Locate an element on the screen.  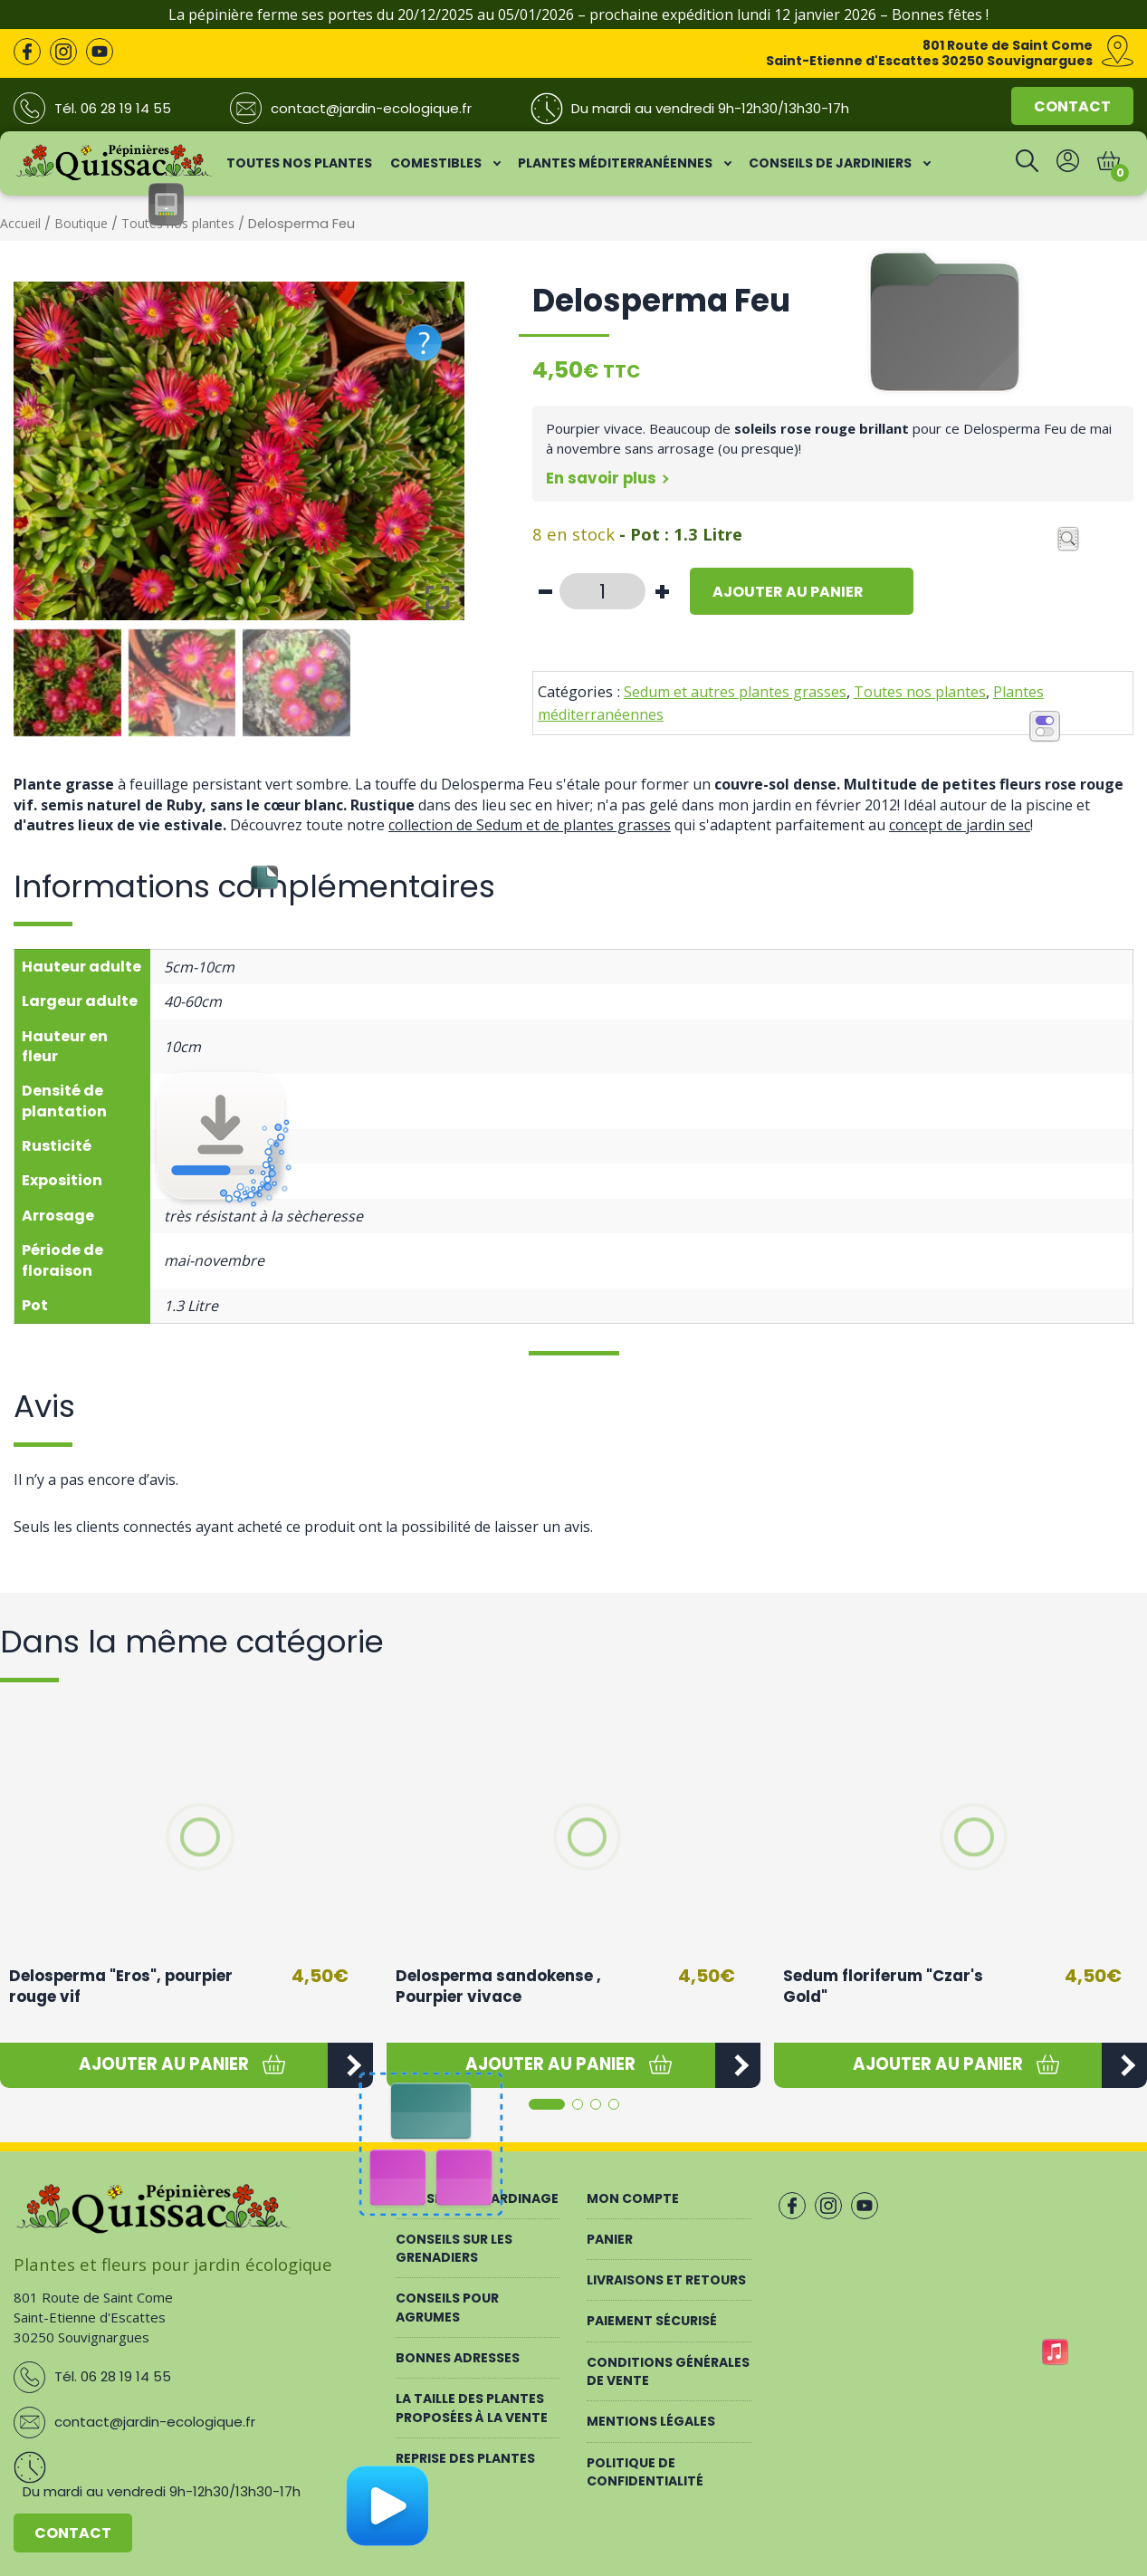
a ROM file or cartridge-based game image is located at coordinates (166, 204).